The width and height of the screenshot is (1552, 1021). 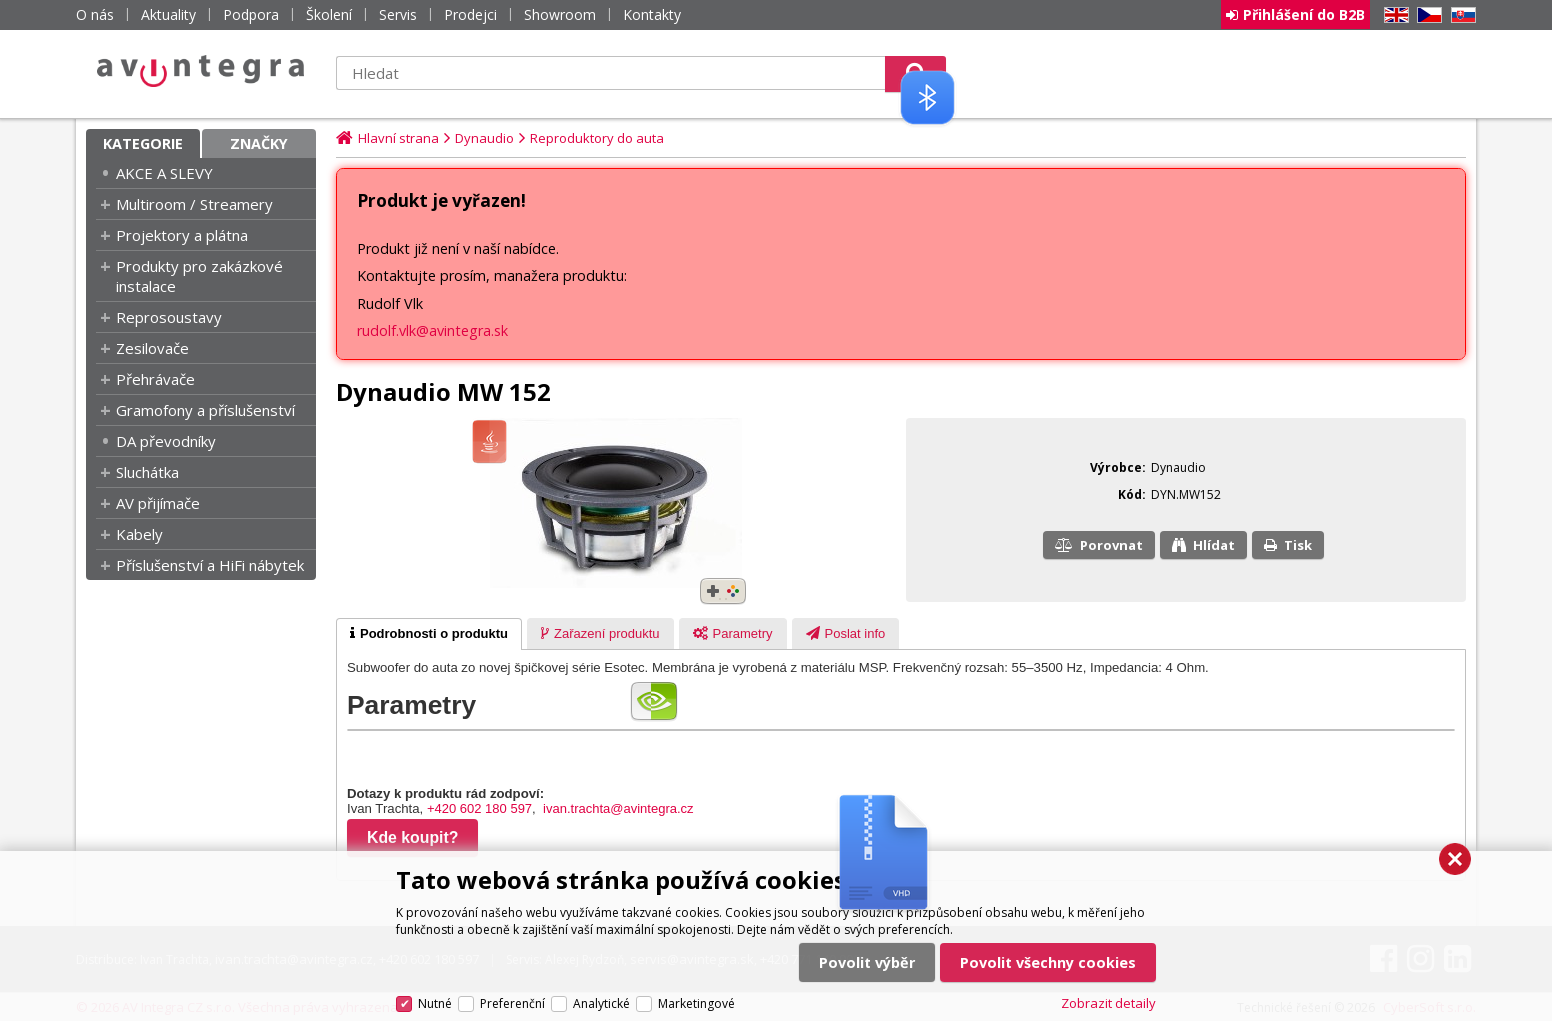 I want to click on open games and entertainment apps, so click(x=723, y=591).